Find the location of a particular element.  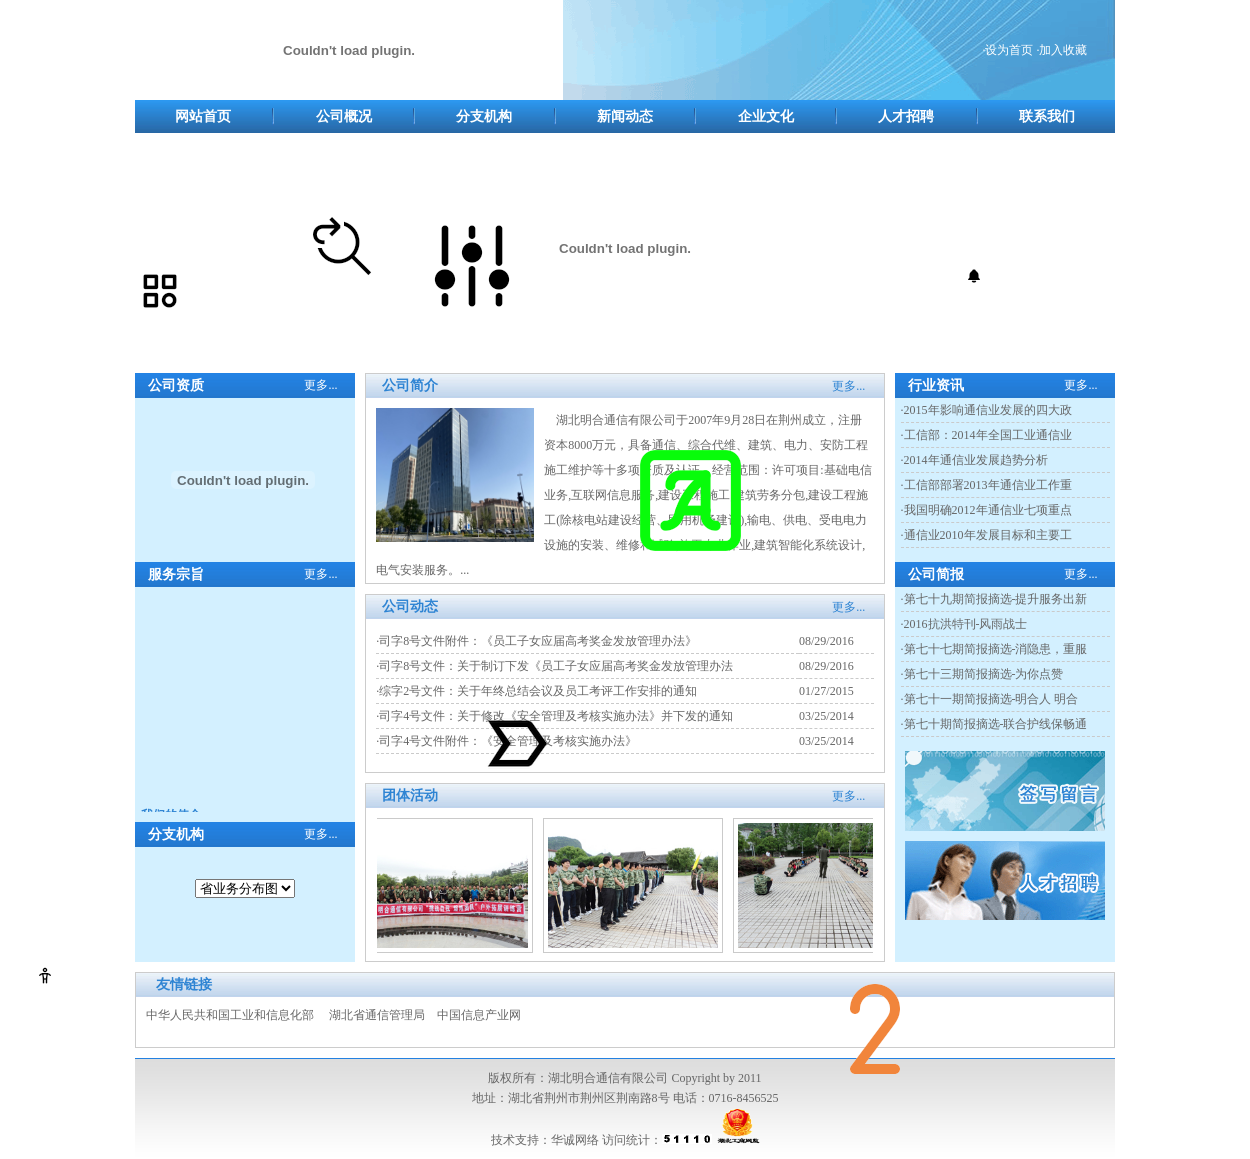

view male user profile is located at coordinates (45, 976).